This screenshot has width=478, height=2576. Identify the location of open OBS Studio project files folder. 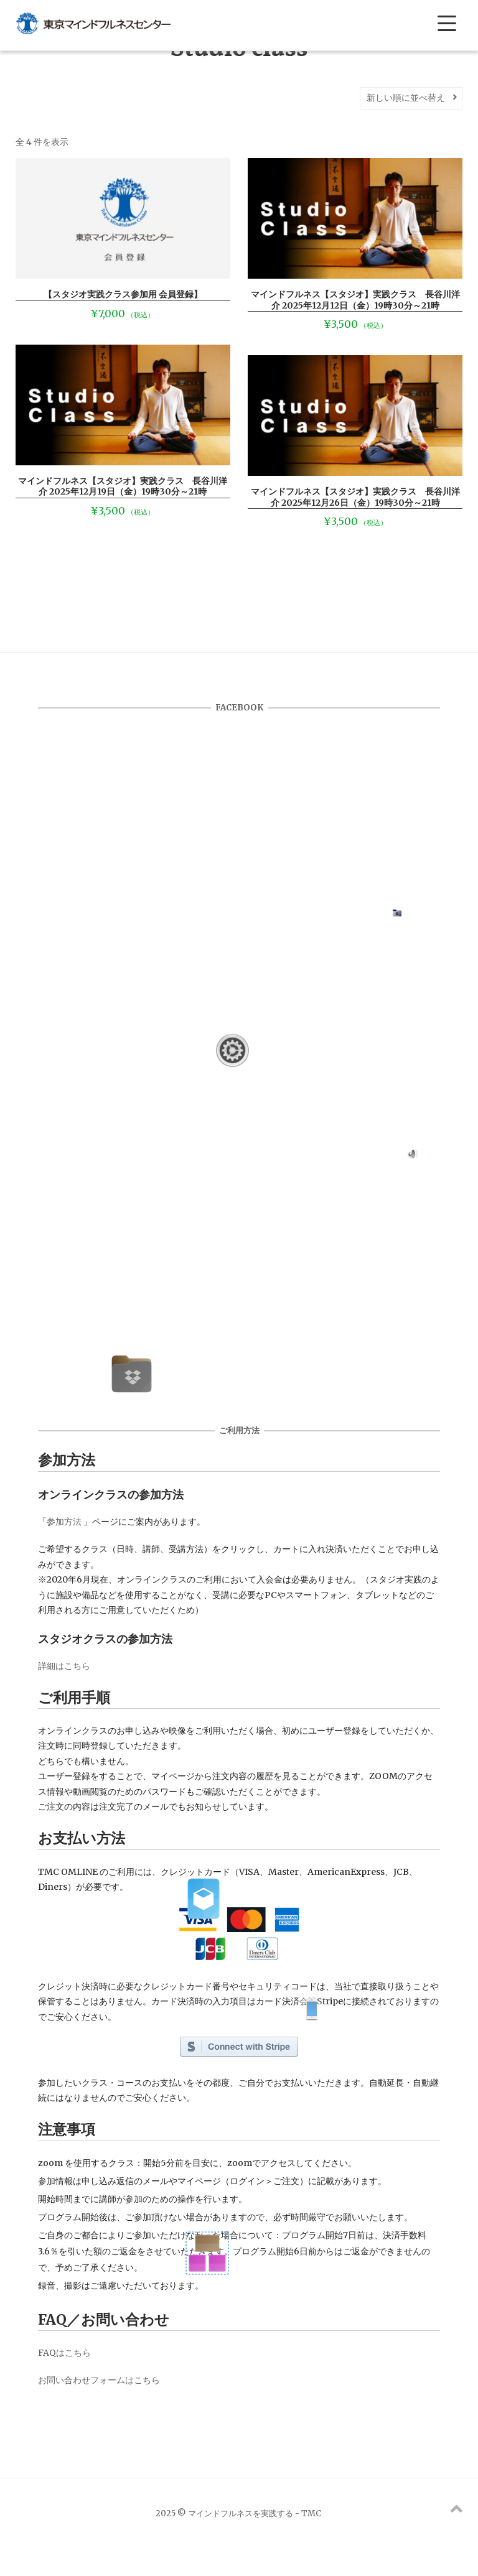
(397, 913).